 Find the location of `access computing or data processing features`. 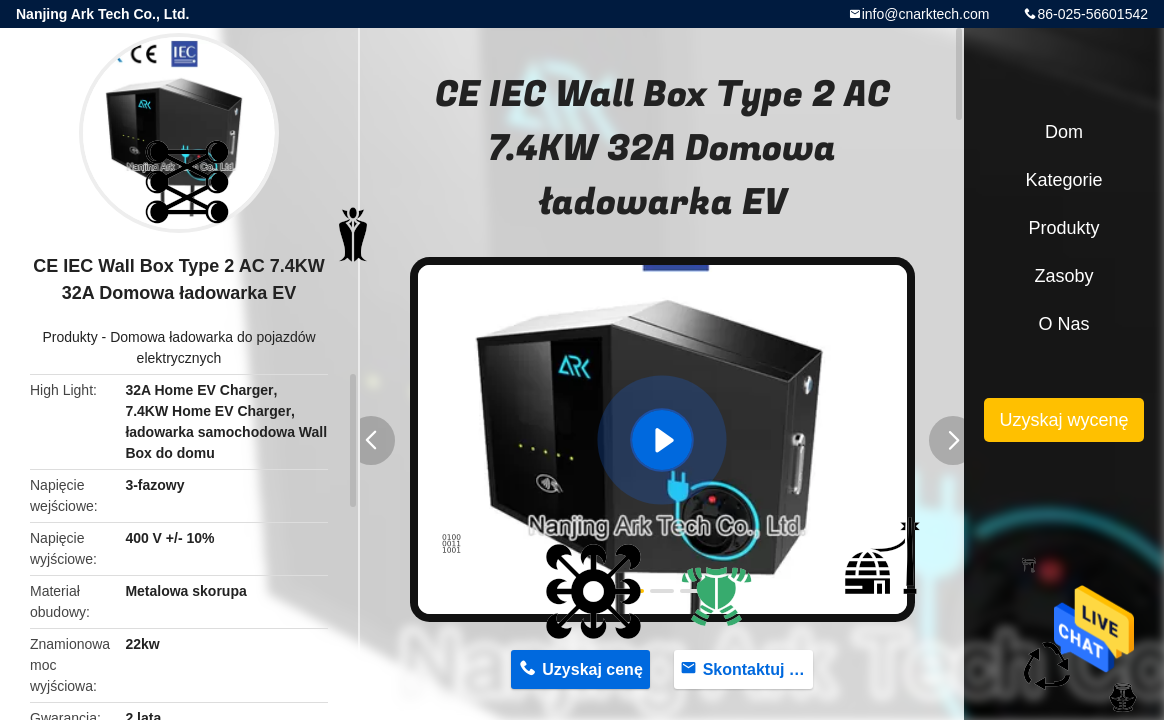

access computing or data processing features is located at coordinates (451, 543).